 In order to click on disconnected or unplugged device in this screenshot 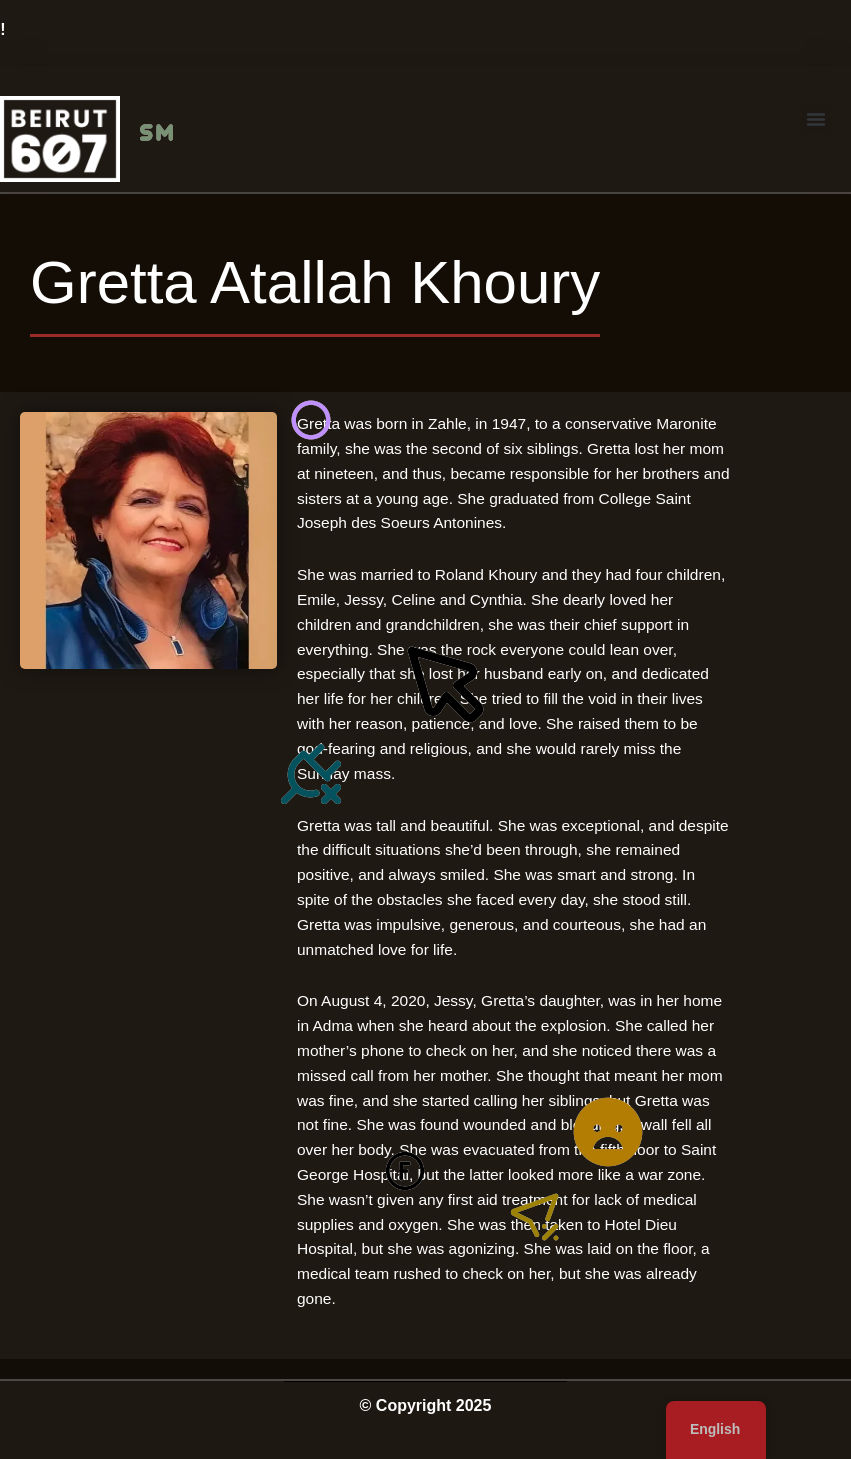, I will do `click(311, 774)`.